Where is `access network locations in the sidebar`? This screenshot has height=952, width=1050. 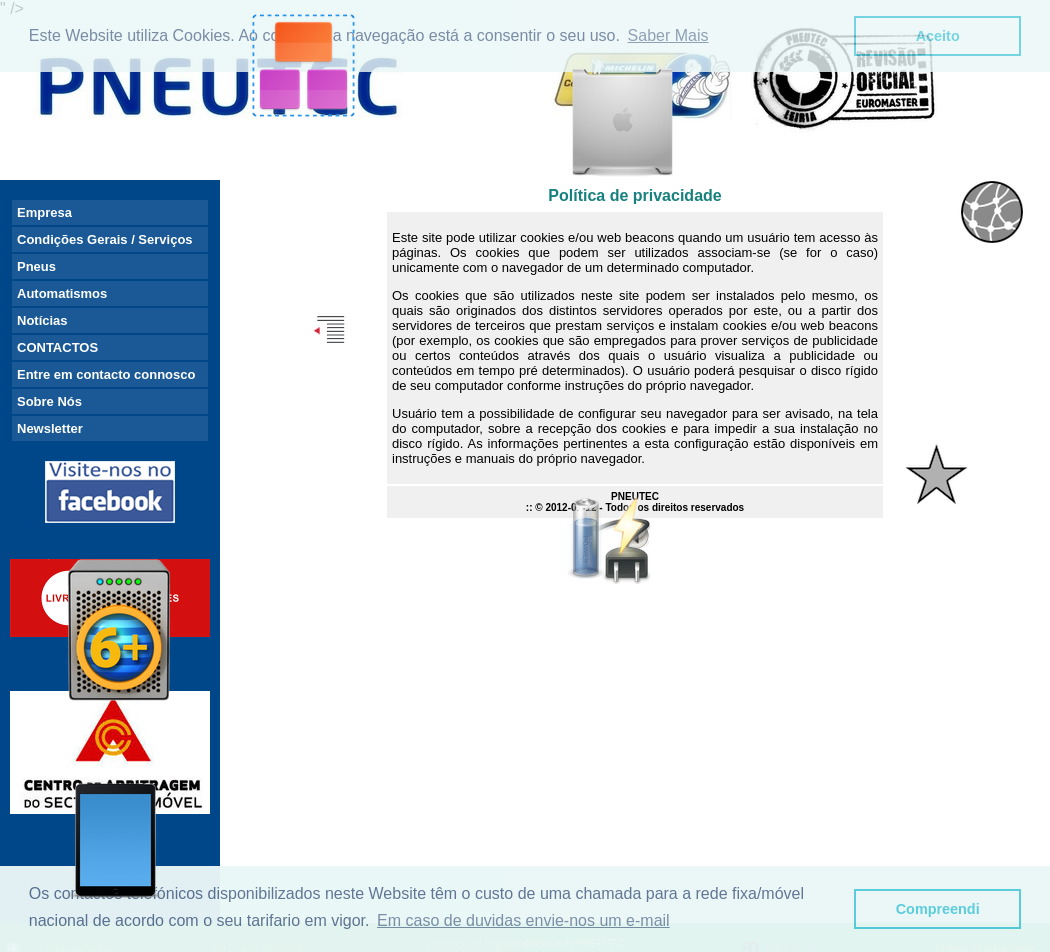 access network locations in the sidebar is located at coordinates (992, 212).